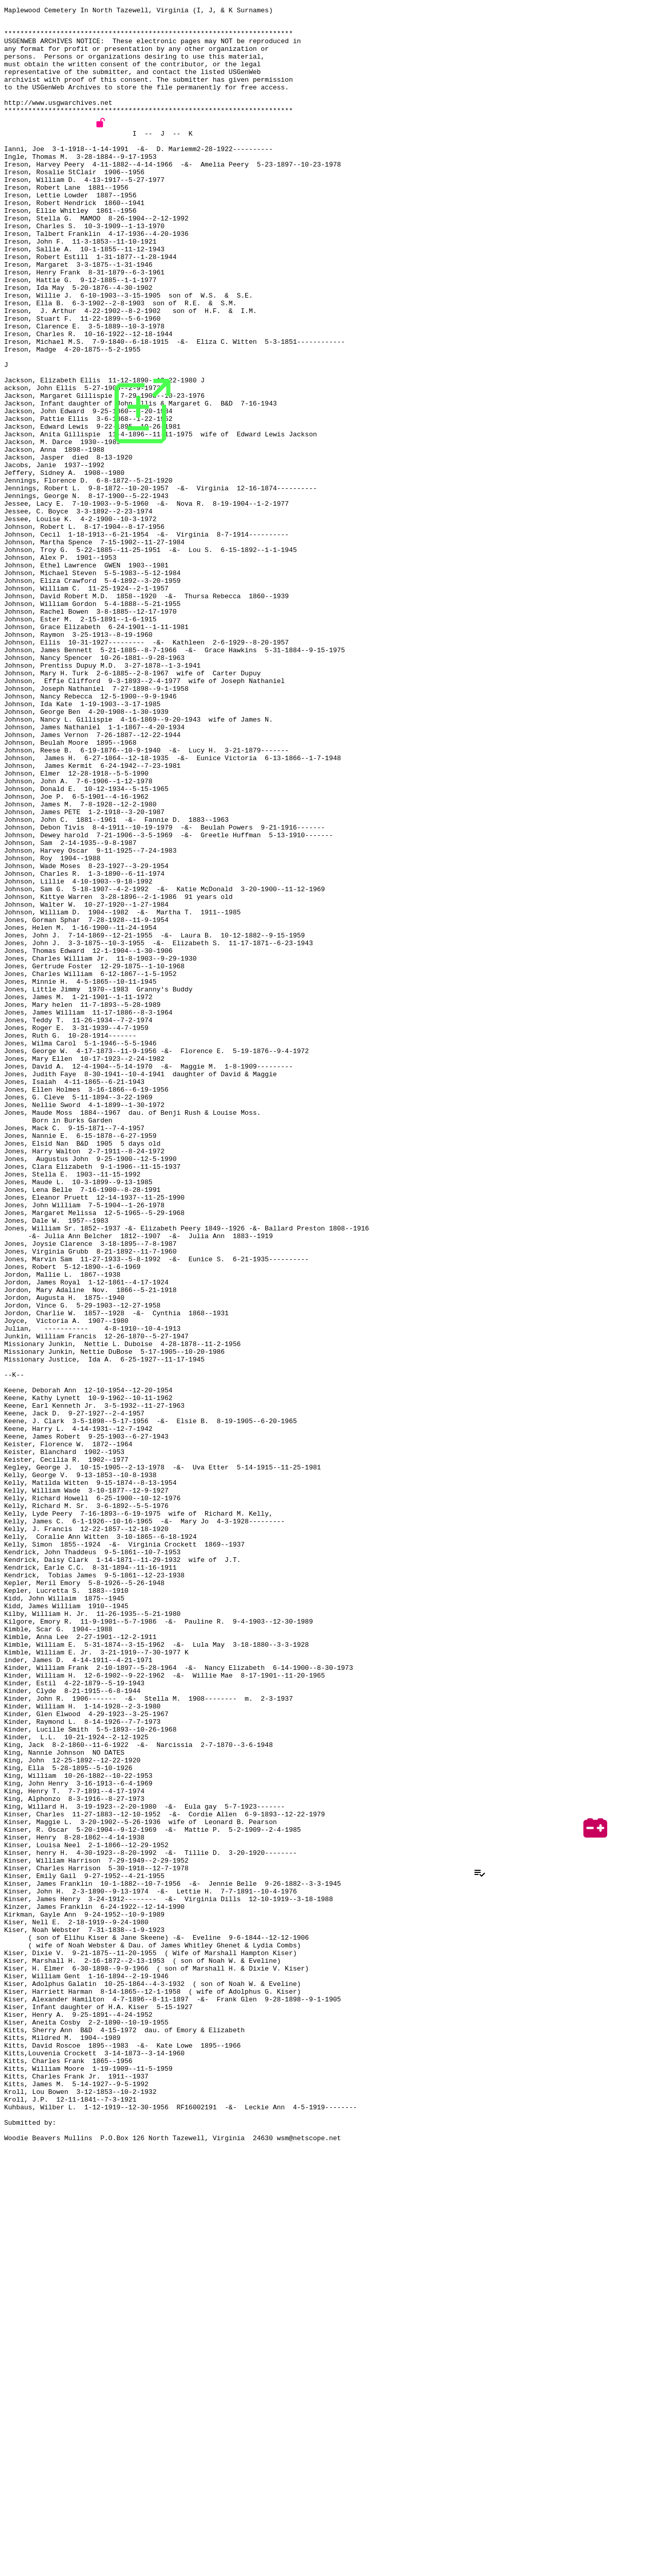 This screenshot has height=2576, width=658. I want to click on item successfully added to playlist, so click(480, 1873).